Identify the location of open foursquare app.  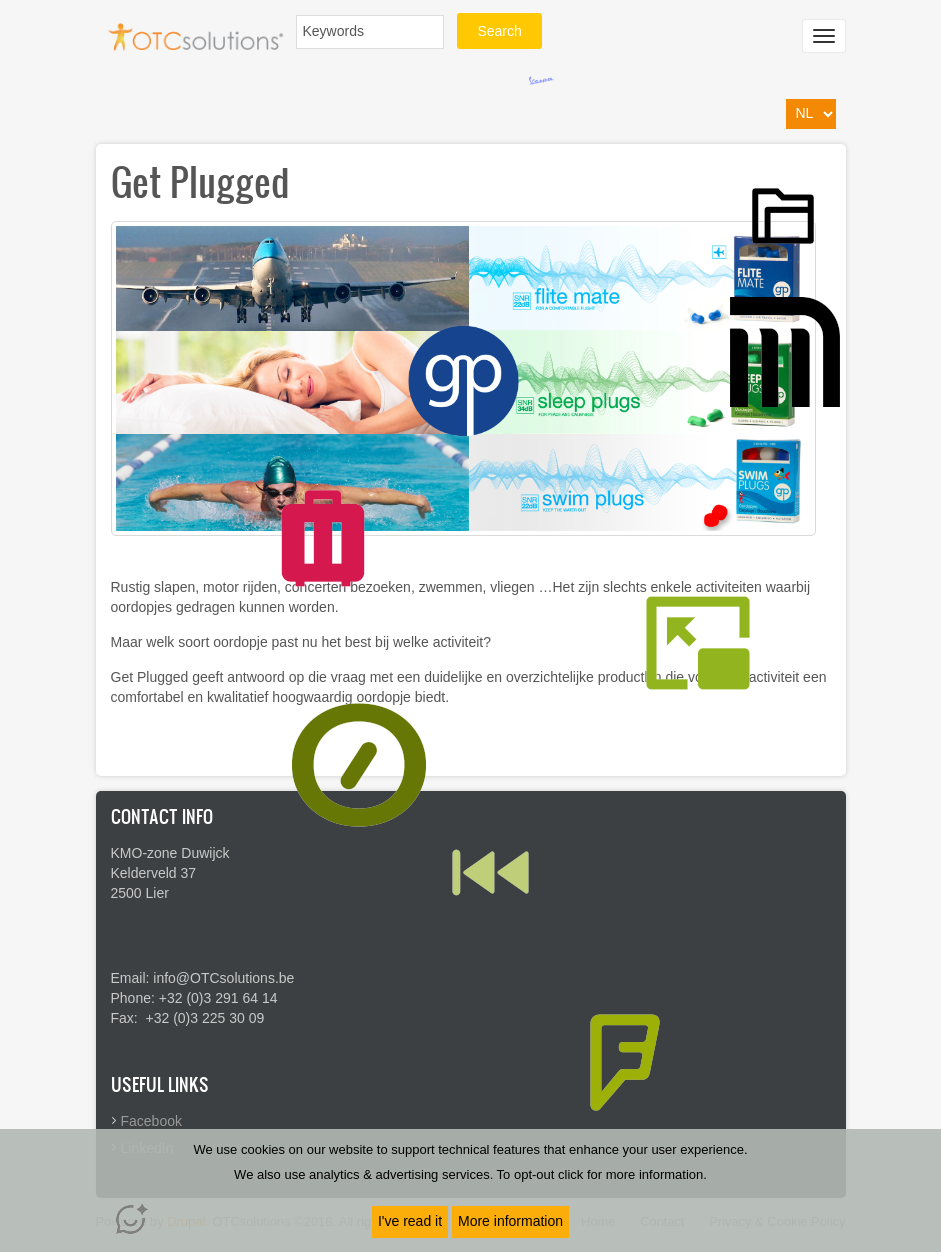
(625, 1062).